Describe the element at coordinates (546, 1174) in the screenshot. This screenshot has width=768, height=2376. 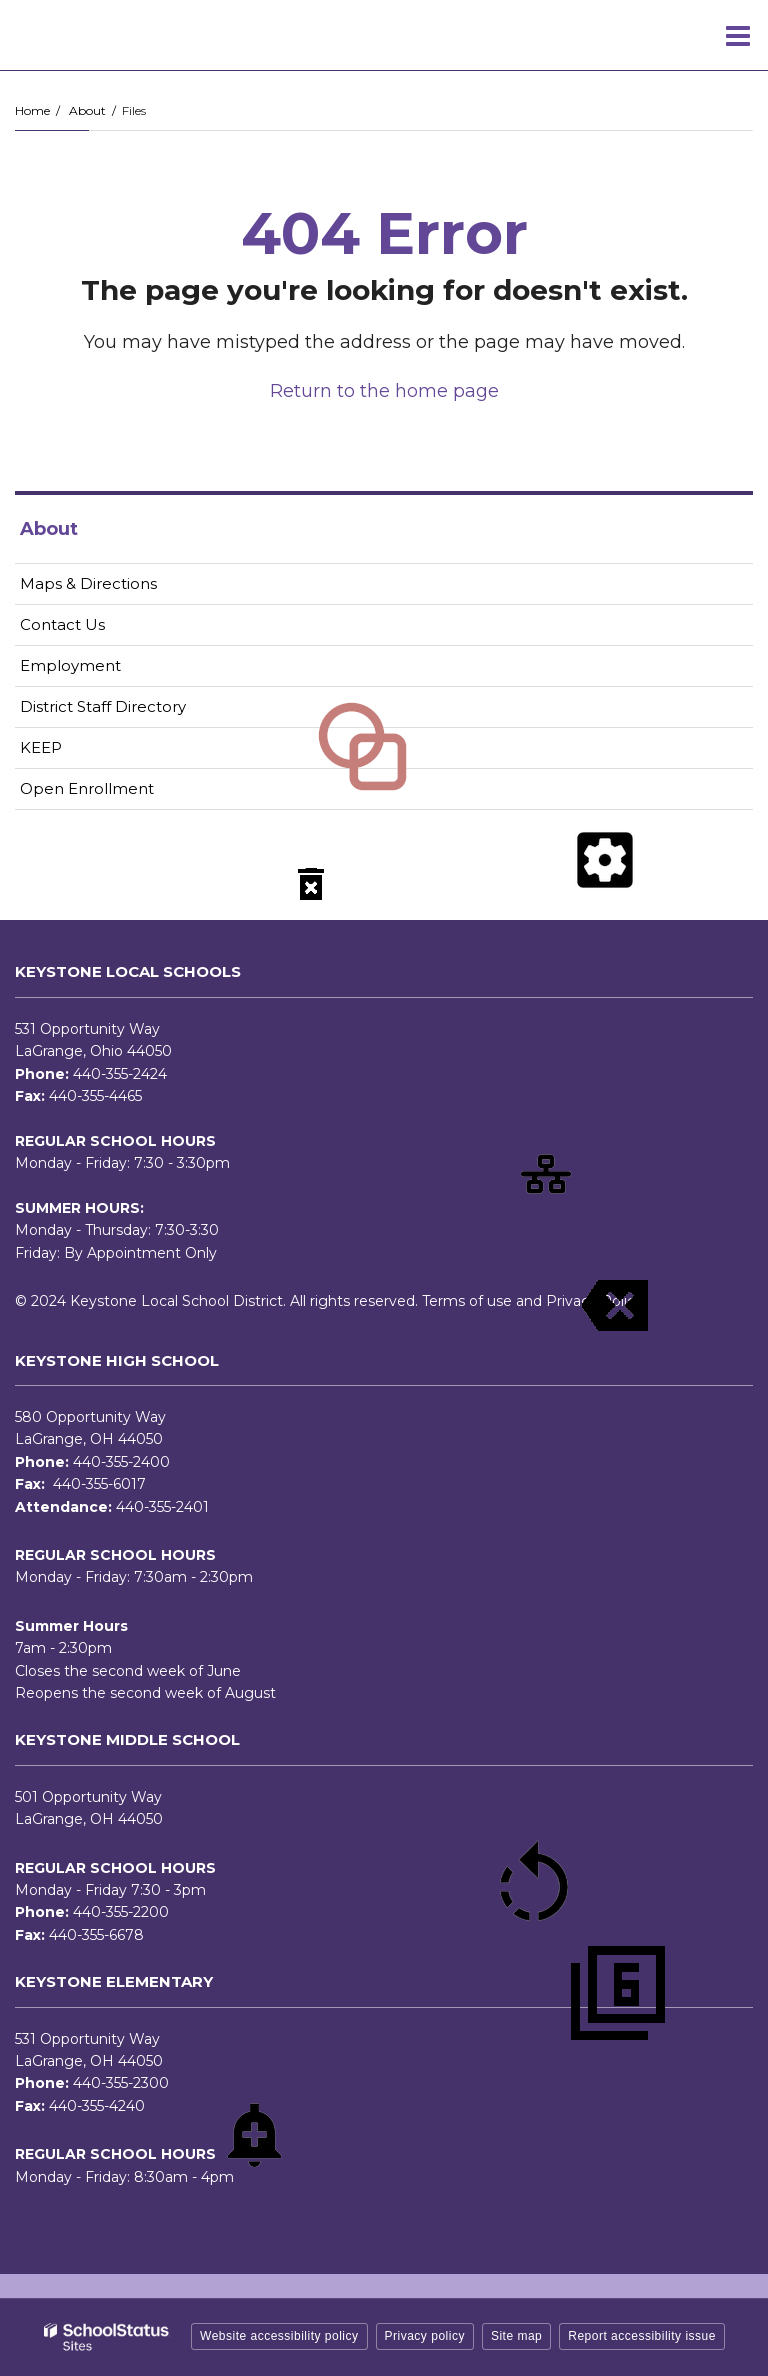
I see `view network connections` at that location.